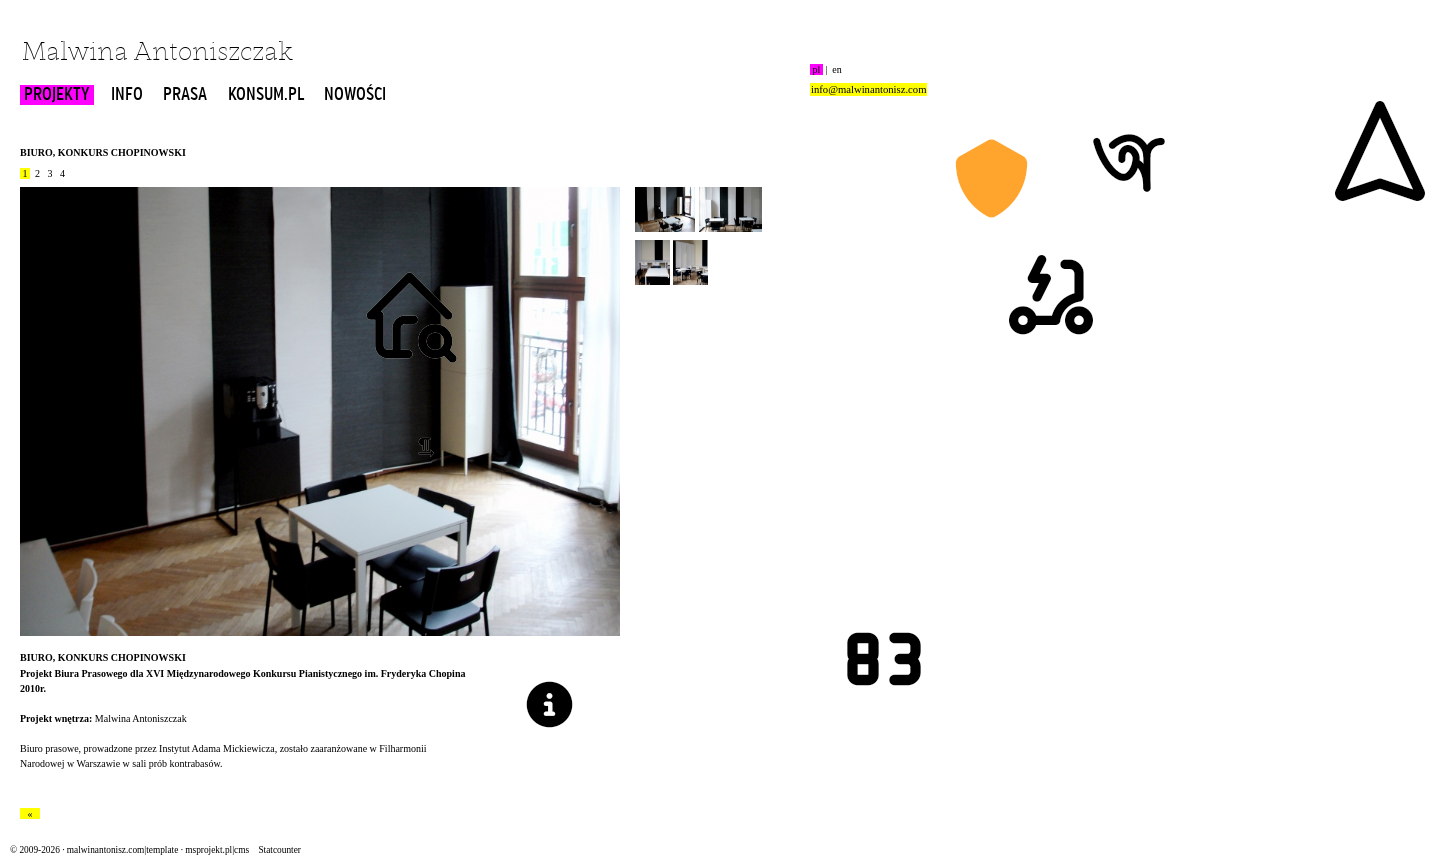 Image resolution: width=1440 pixels, height=859 pixels. I want to click on select electric scooter as transportation mode, so click(1051, 297).